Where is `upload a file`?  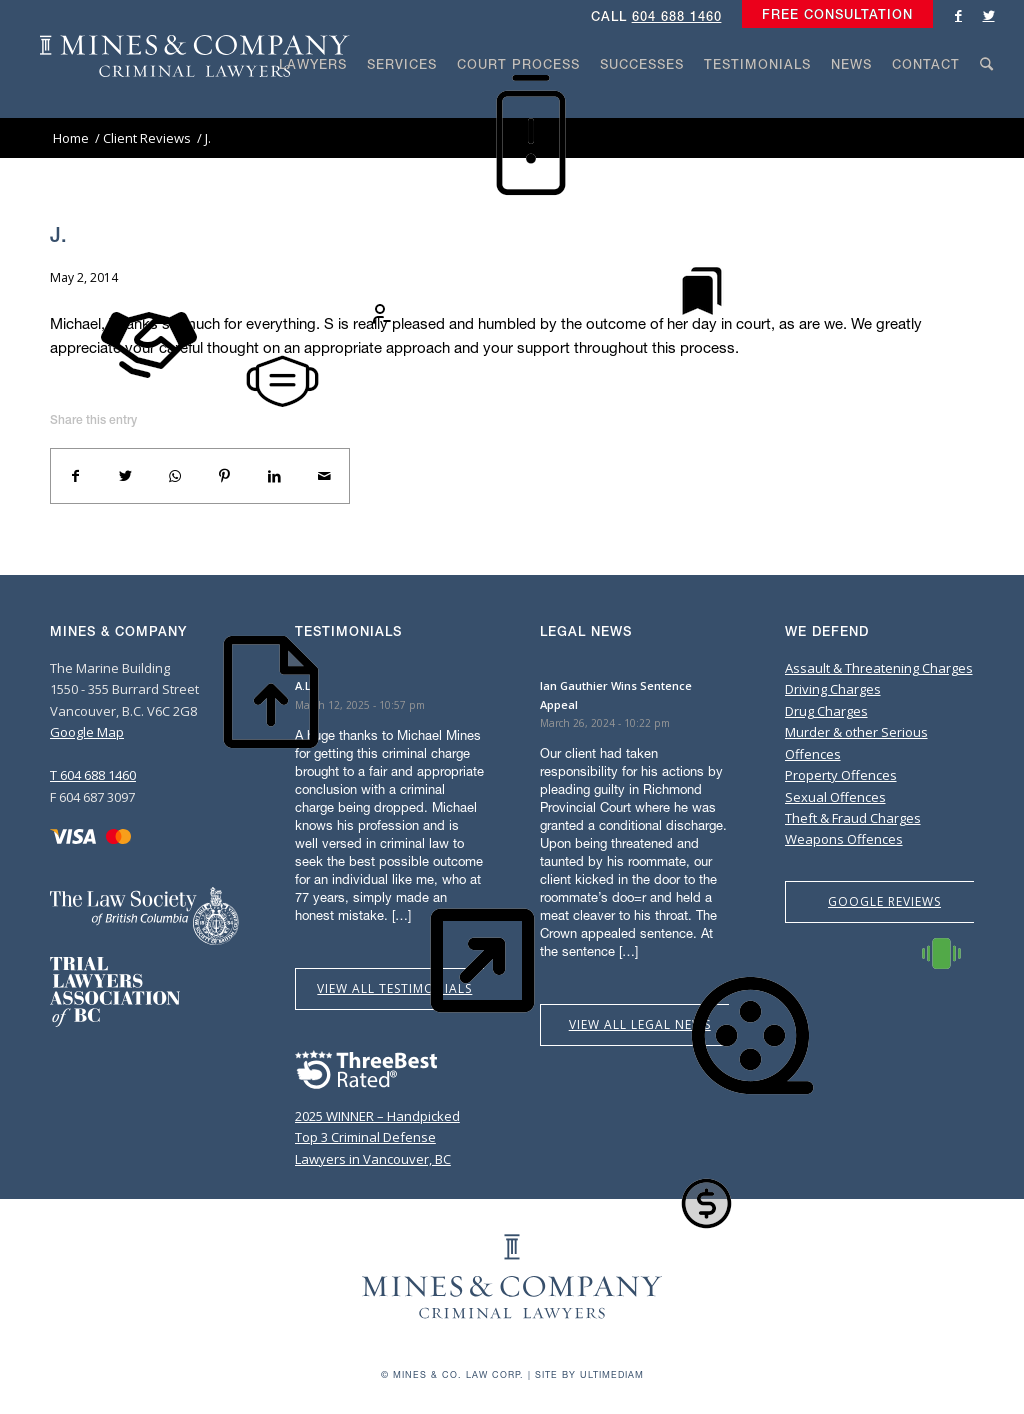
upload a file is located at coordinates (271, 692).